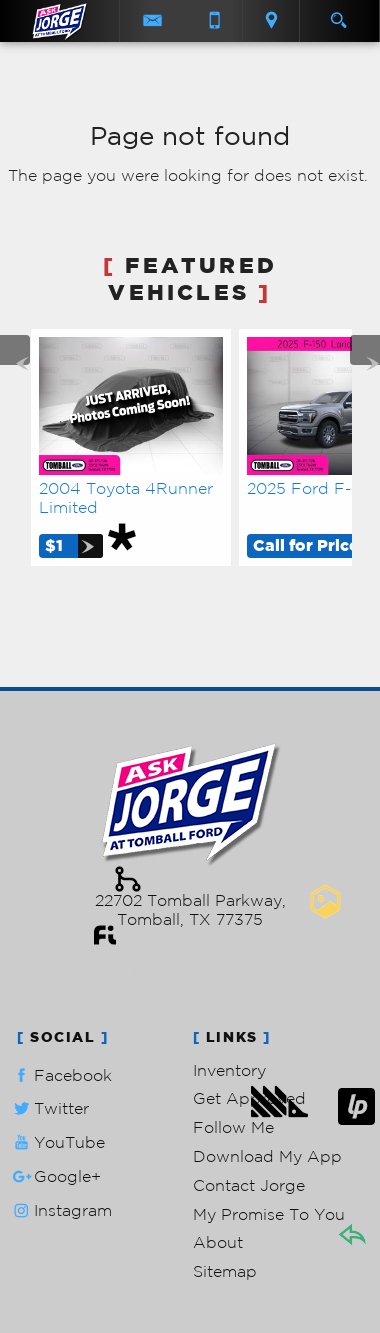 The image size is (380, 1333). Describe the element at coordinates (353, 1234) in the screenshot. I see `reply to a message or email` at that location.